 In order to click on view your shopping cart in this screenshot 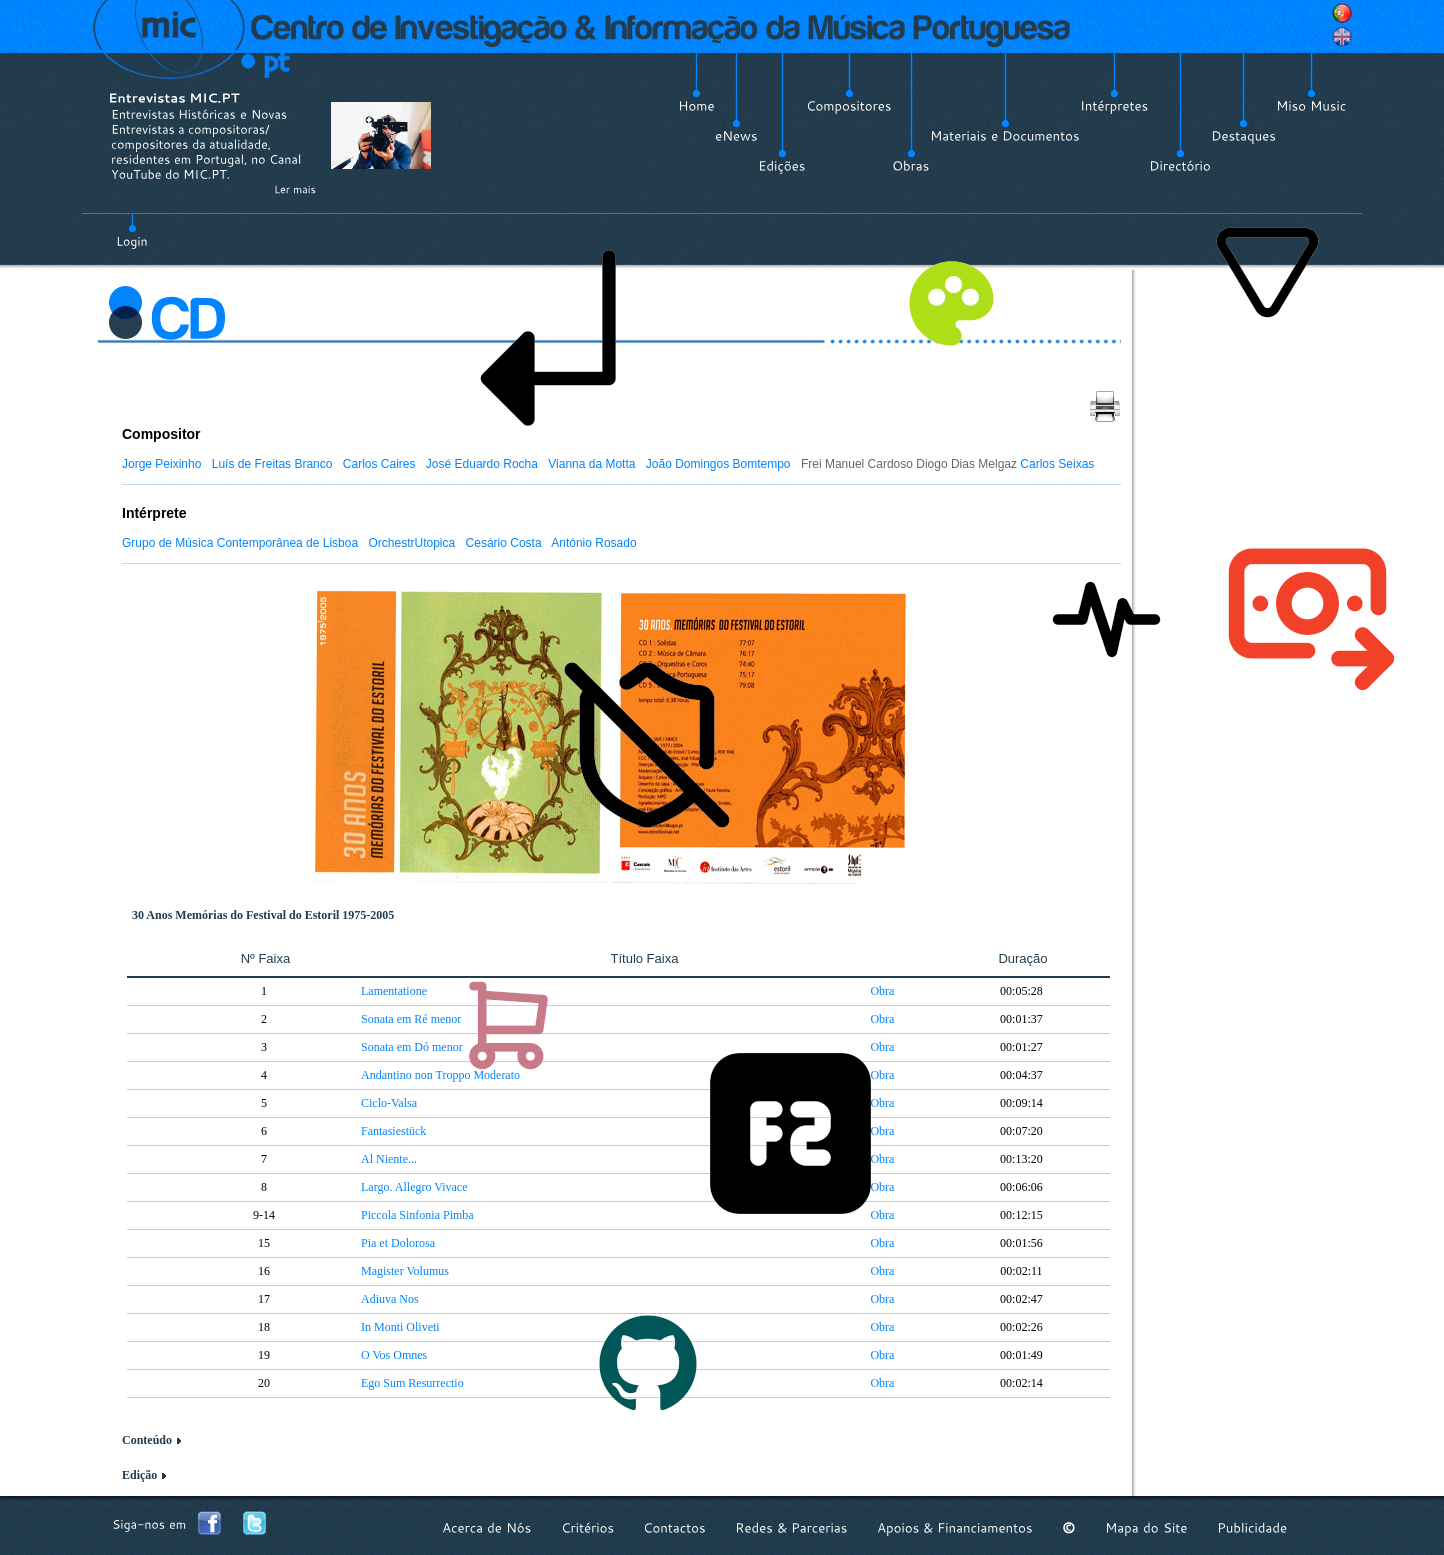, I will do `click(508, 1025)`.